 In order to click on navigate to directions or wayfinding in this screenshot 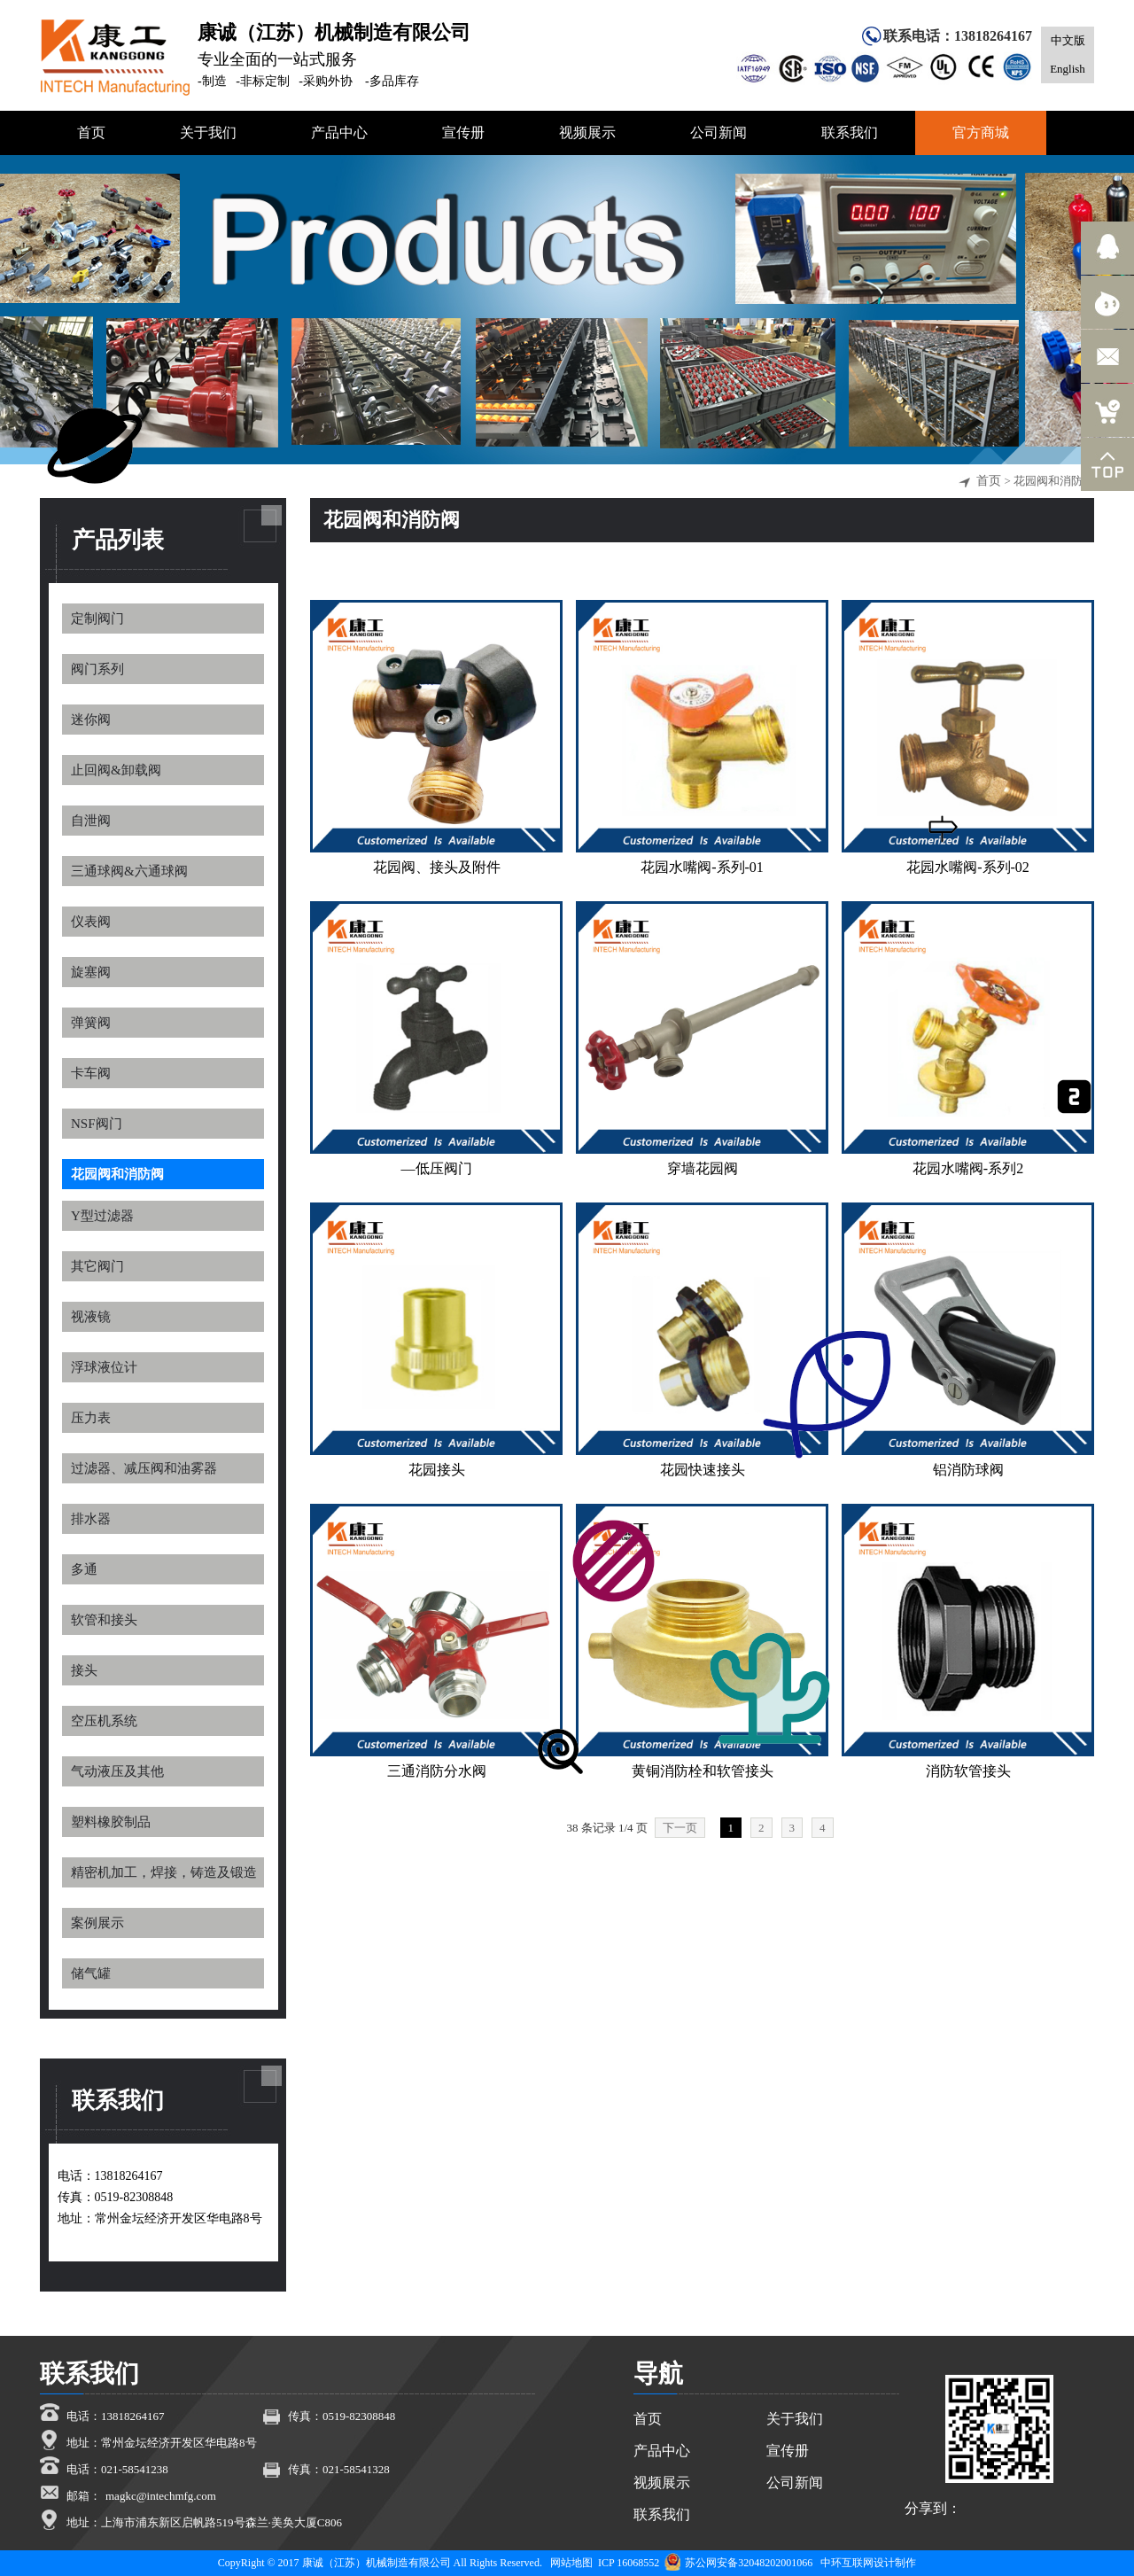, I will do `click(942, 829)`.